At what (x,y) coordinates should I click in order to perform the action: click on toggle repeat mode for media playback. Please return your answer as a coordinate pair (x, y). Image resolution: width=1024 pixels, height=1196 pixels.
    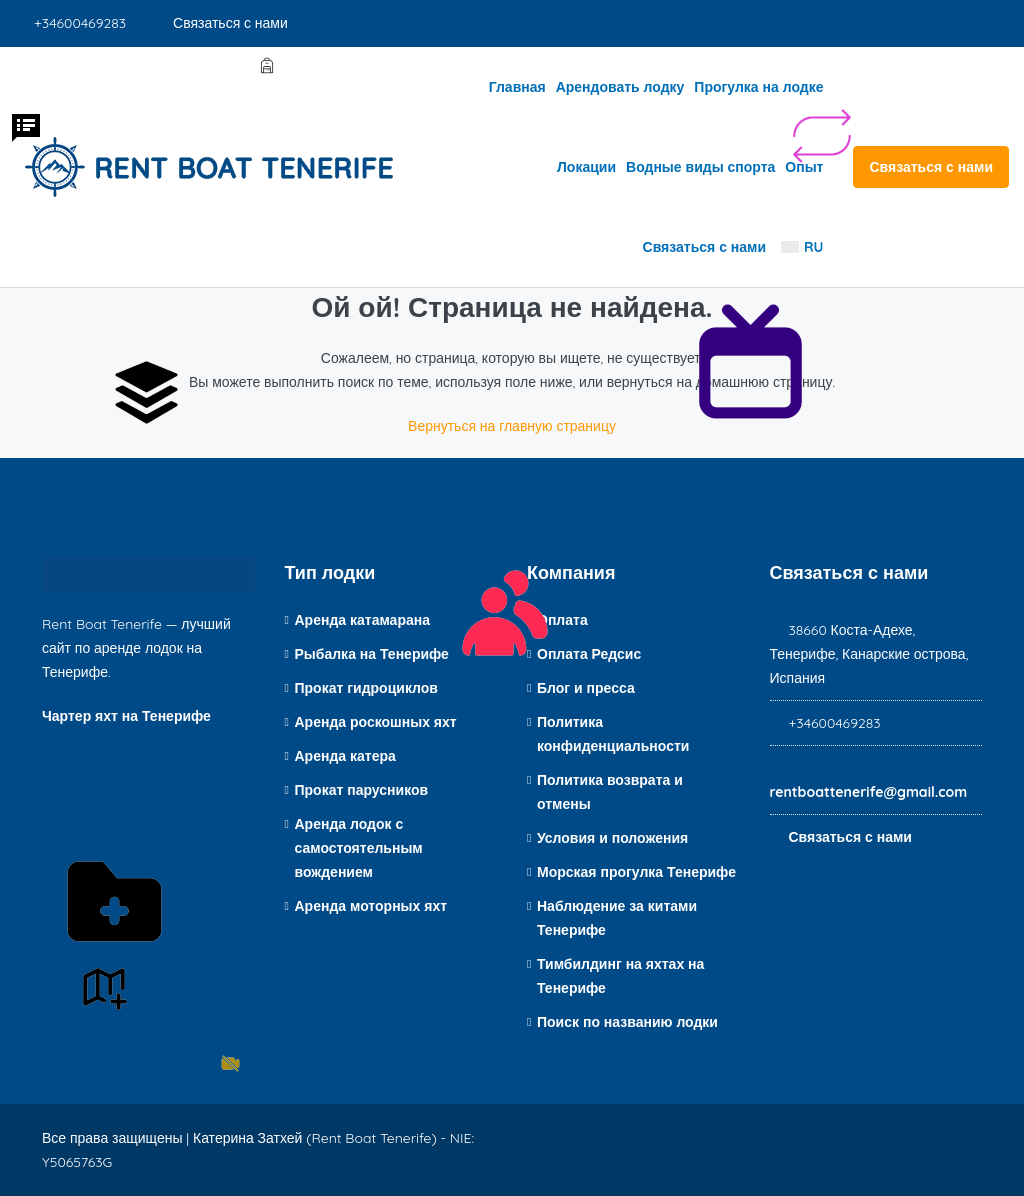
    Looking at the image, I should click on (822, 136).